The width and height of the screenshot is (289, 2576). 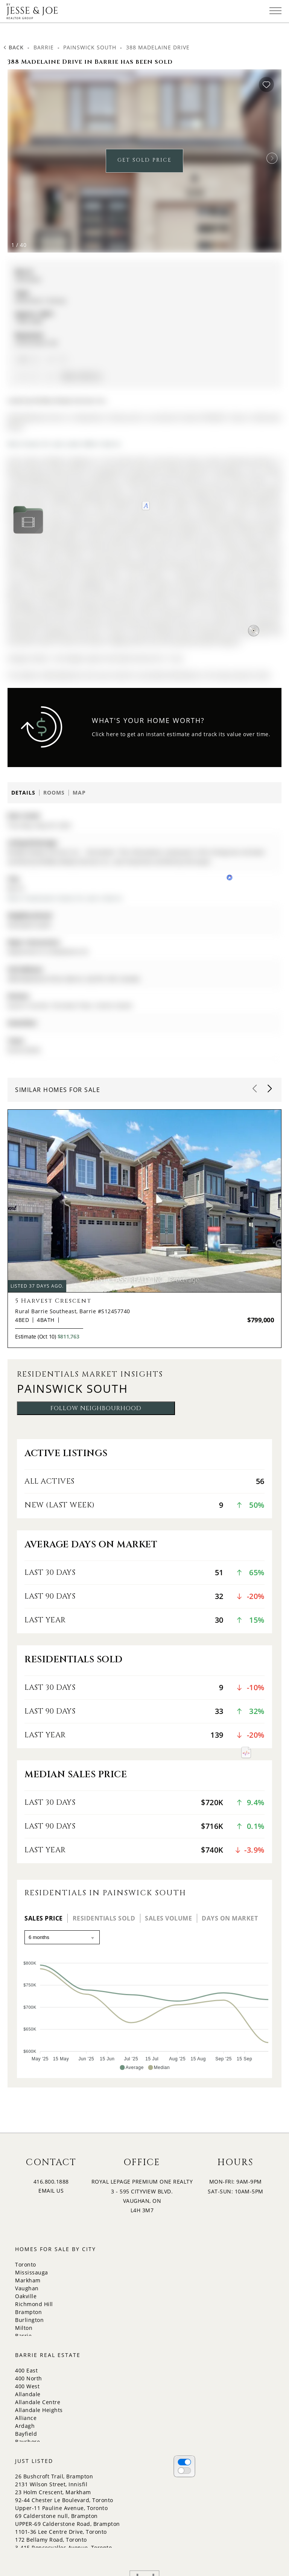 I want to click on open web browser application, so click(x=230, y=878).